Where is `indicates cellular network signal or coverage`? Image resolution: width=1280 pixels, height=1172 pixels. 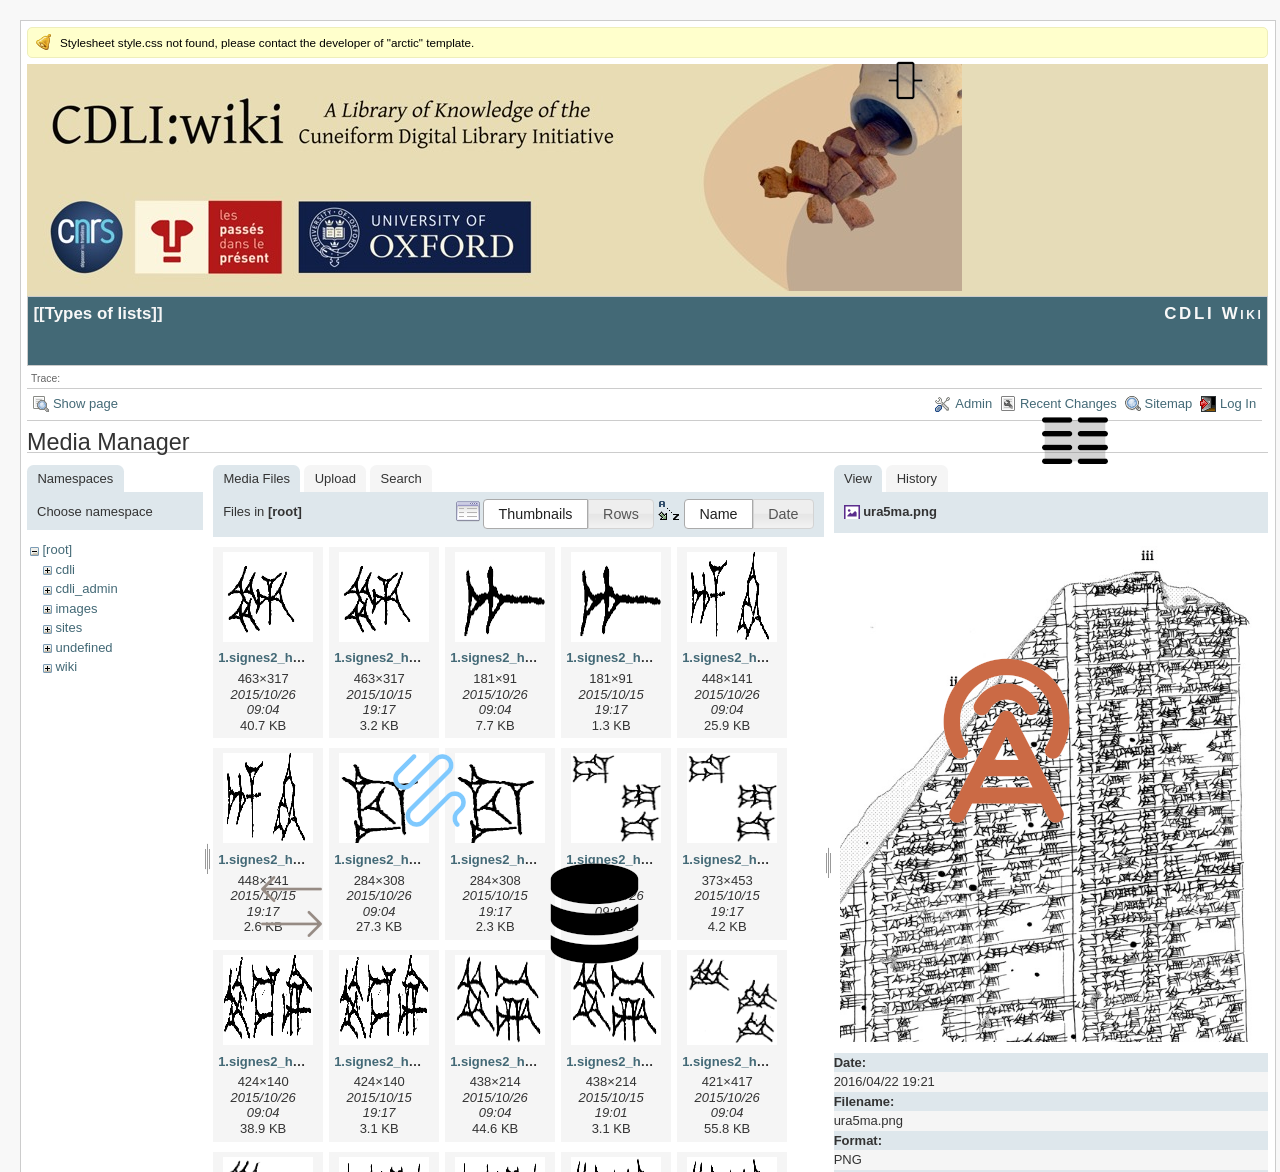
indicates cellular network signal or coverage is located at coordinates (1006, 743).